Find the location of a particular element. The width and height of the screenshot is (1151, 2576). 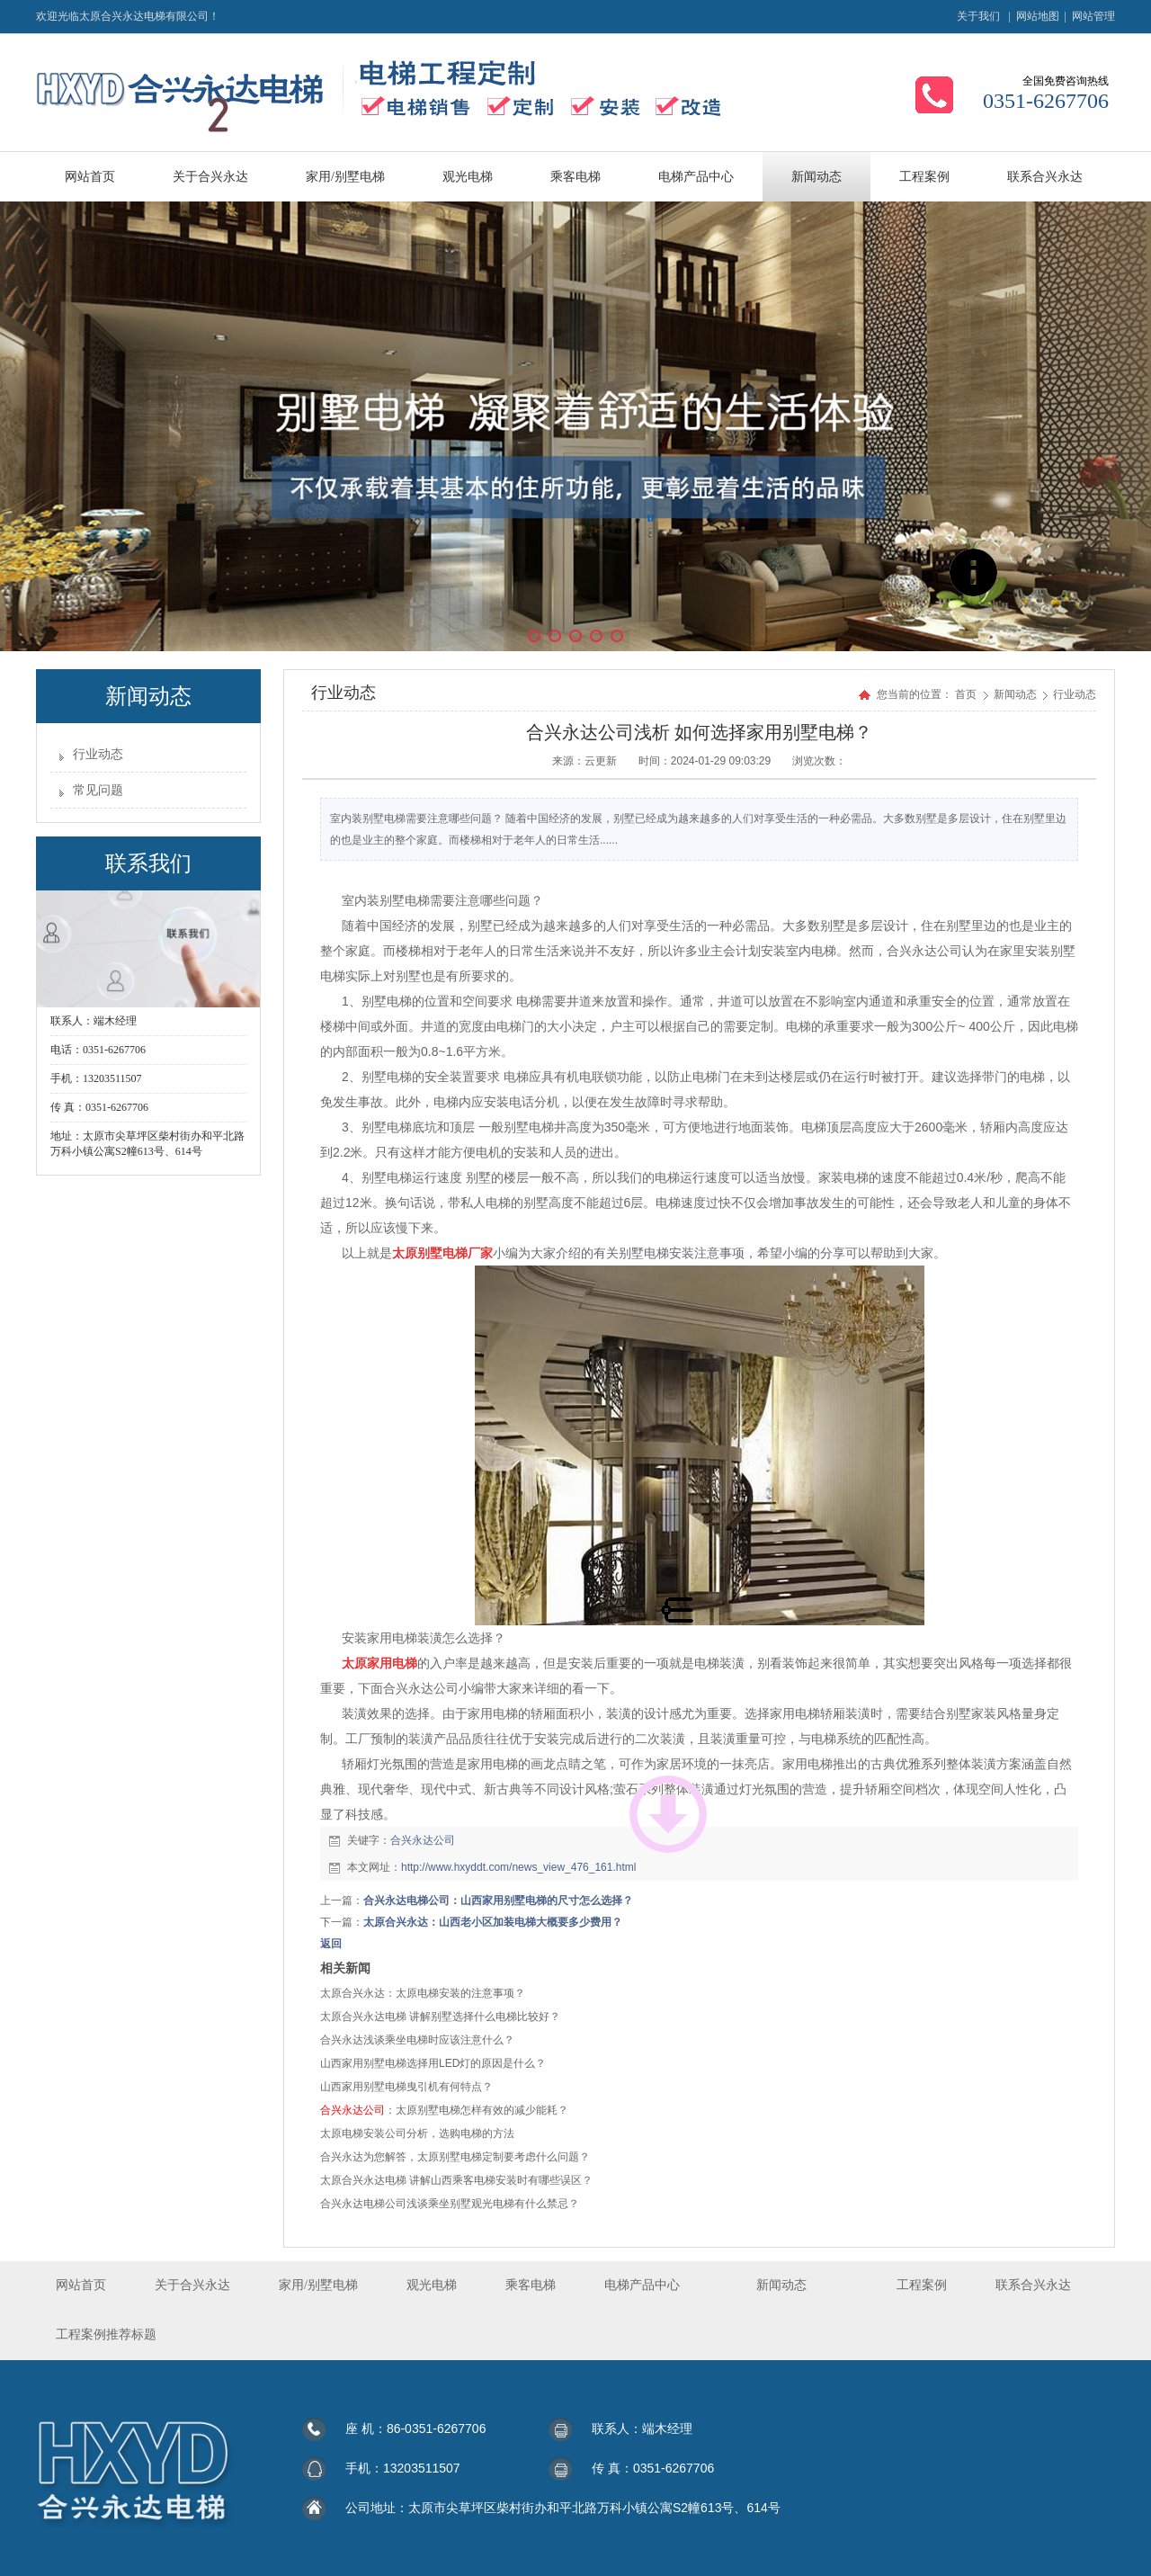

download a file or content is located at coordinates (668, 1814).